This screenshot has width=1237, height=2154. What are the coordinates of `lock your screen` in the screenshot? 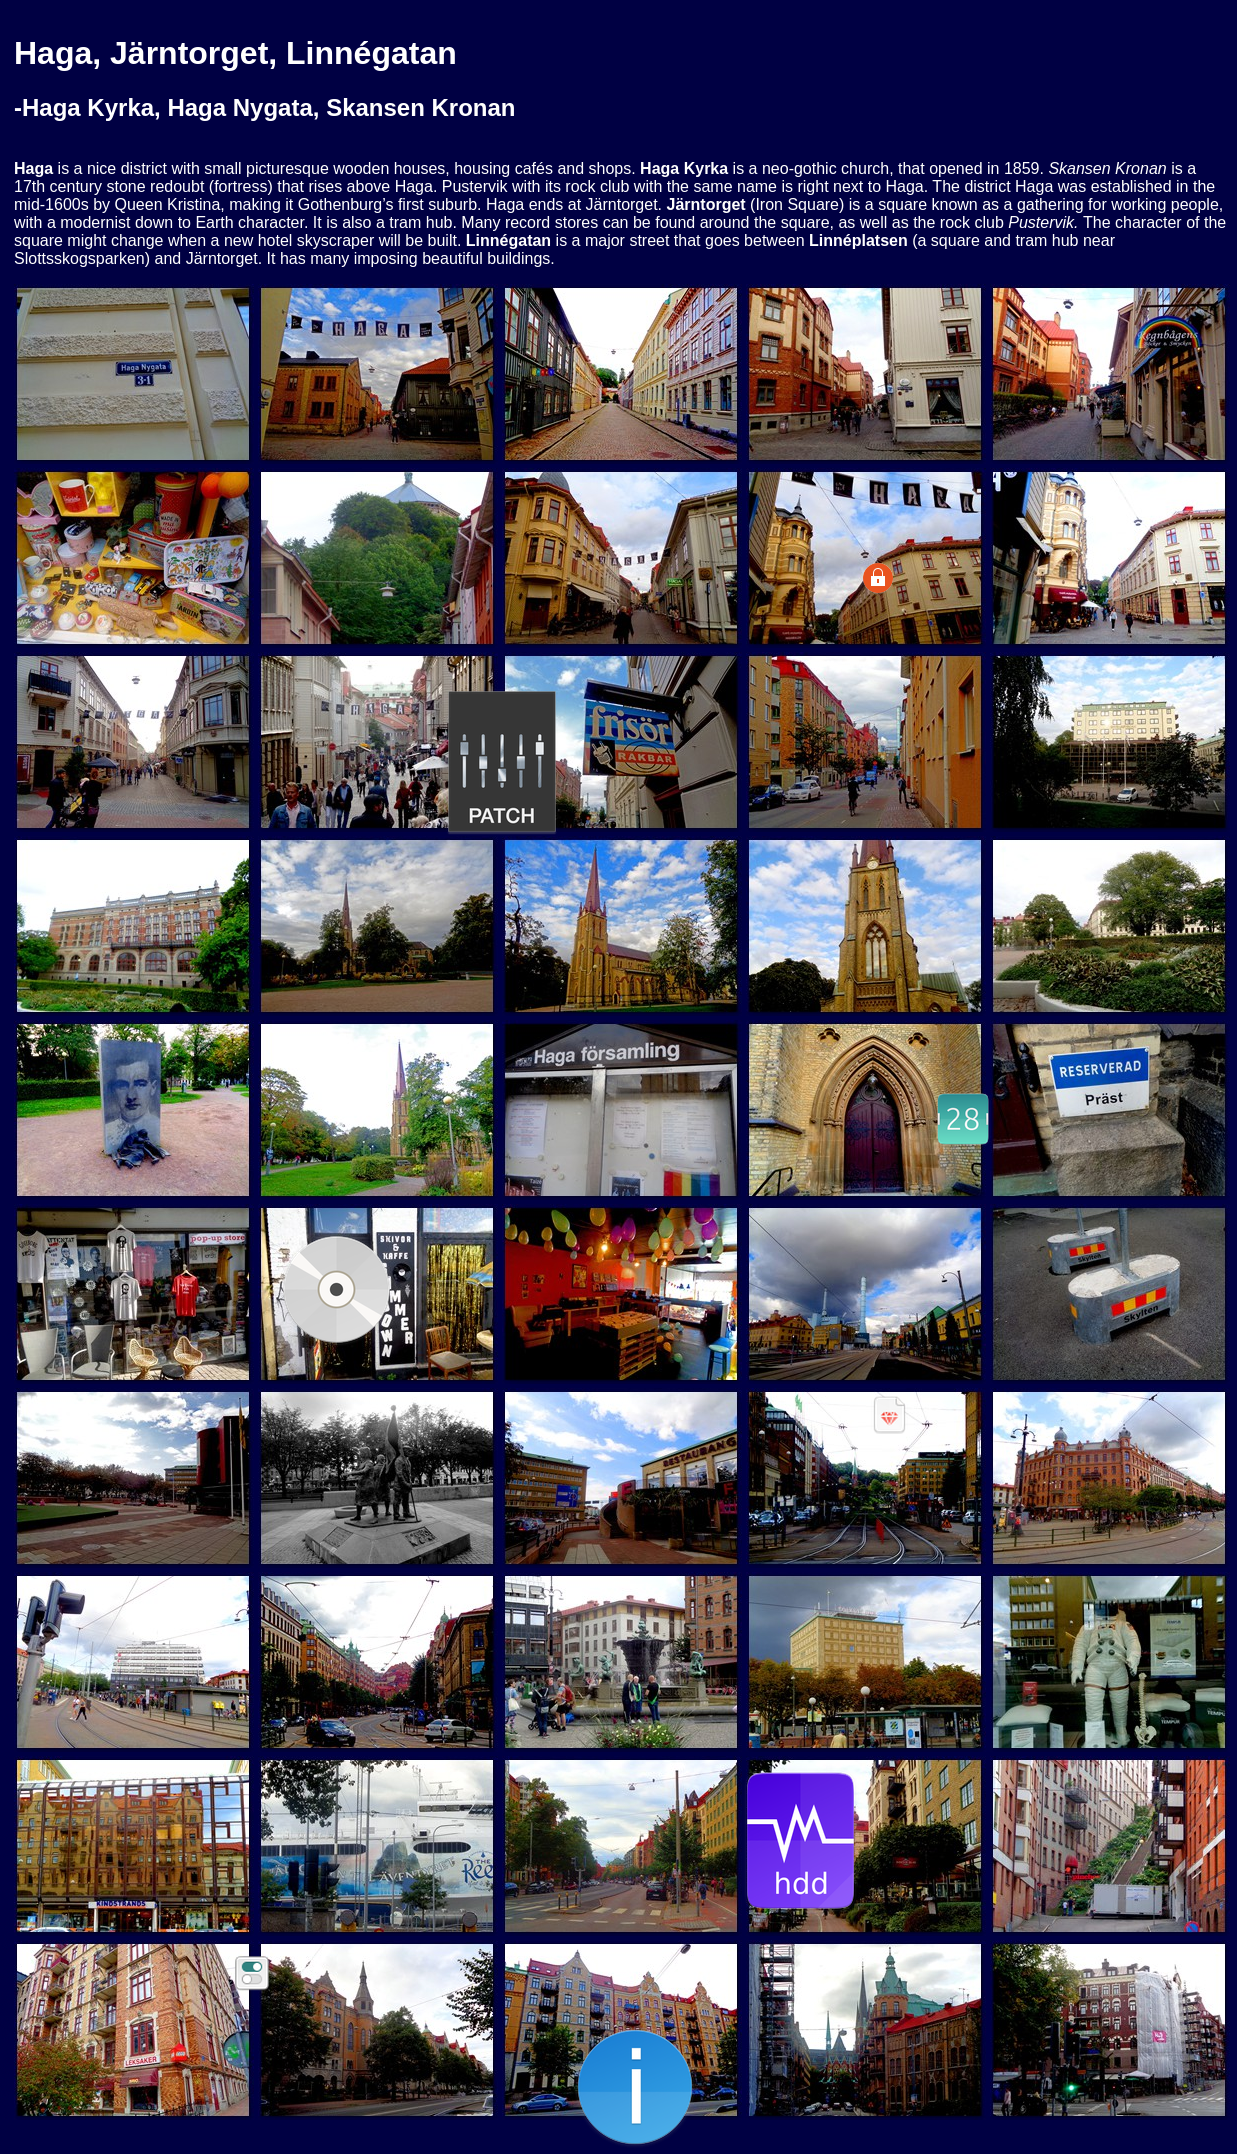 It's located at (878, 578).